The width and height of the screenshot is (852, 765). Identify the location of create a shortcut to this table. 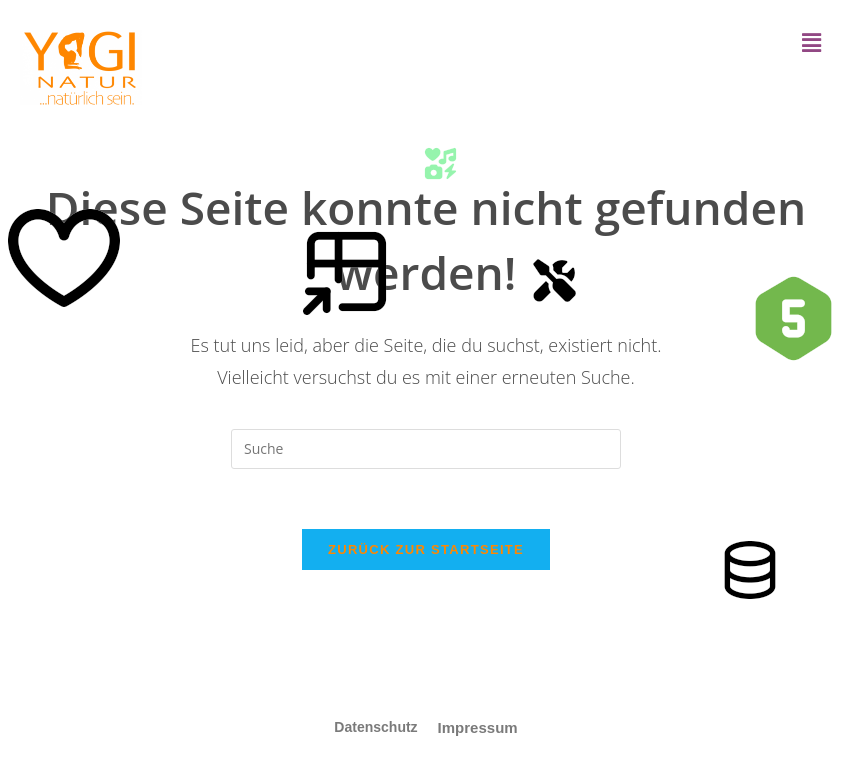
(346, 271).